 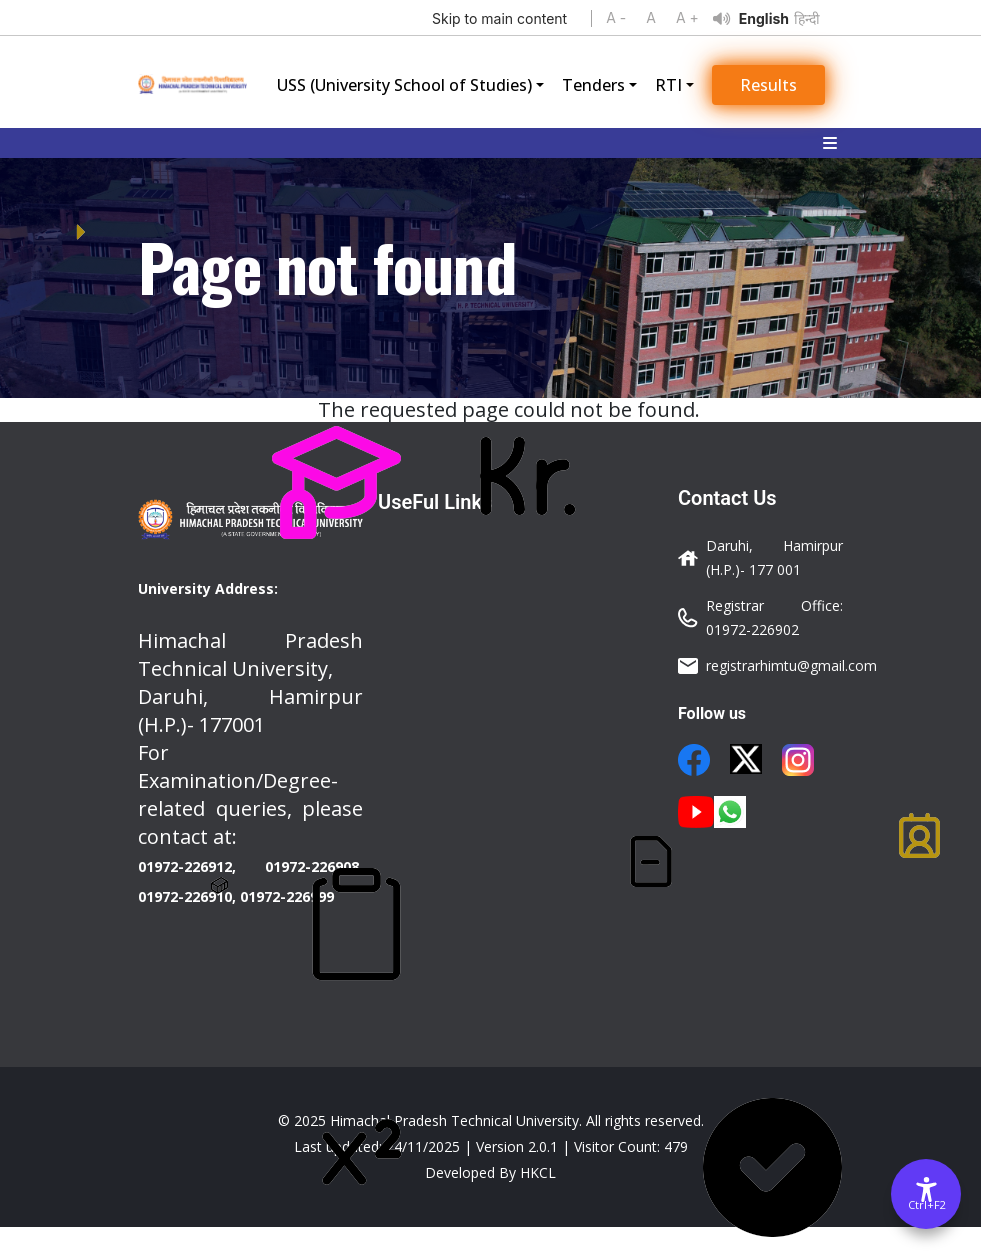 What do you see at coordinates (336, 482) in the screenshot?
I see `access learning or education resources` at bounding box center [336, 482].